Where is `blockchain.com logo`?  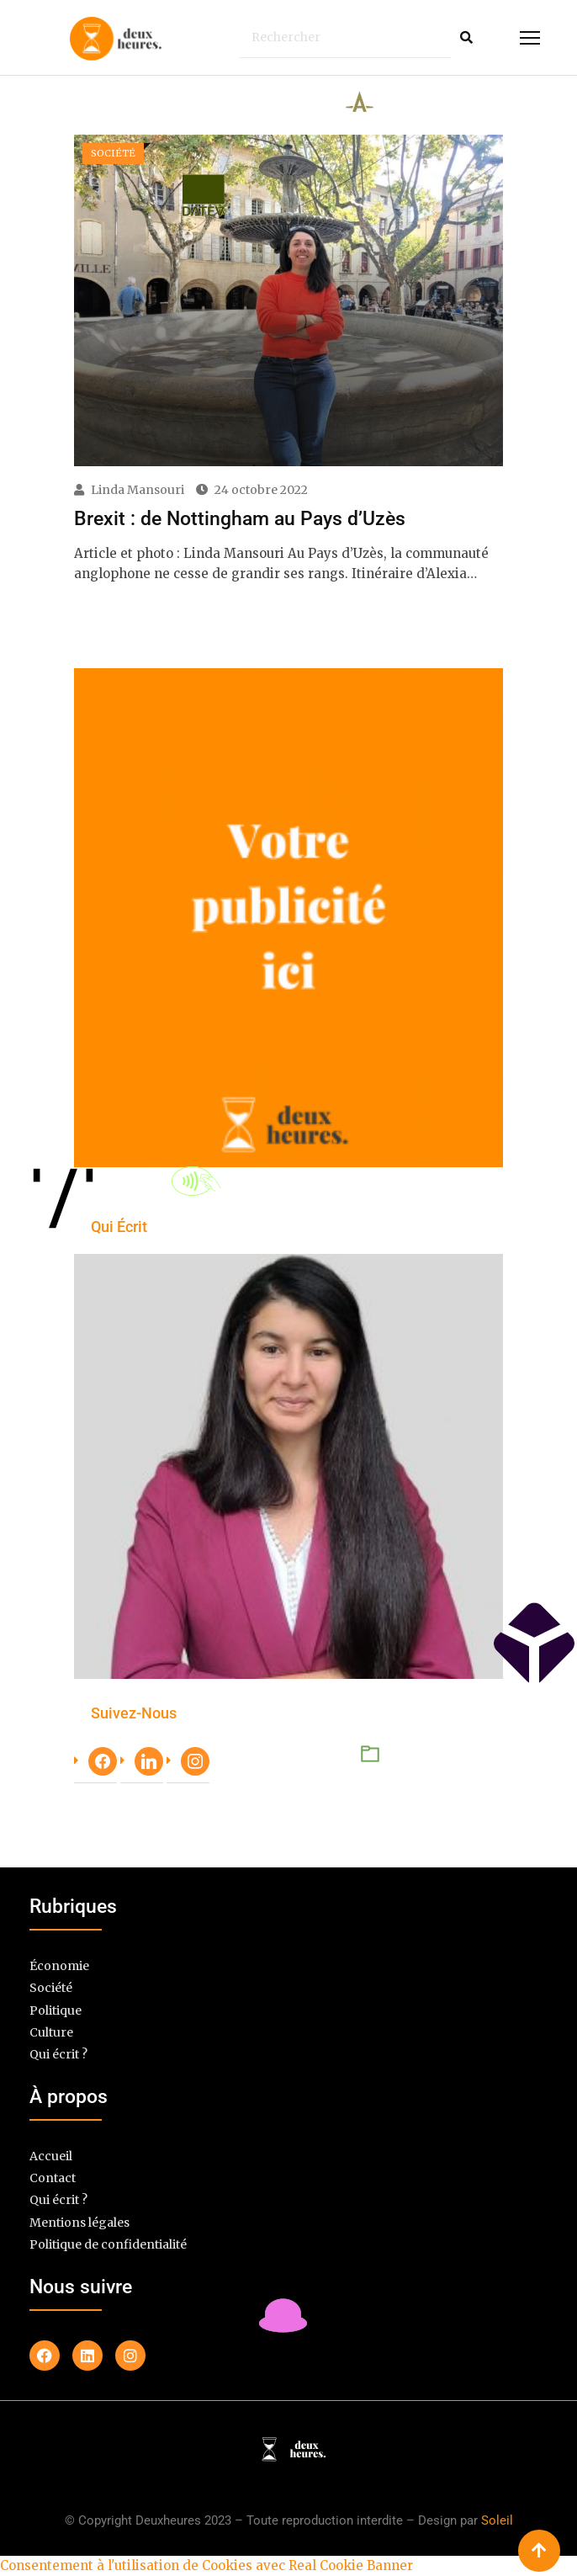 blockchain.com logo is located at coordinates (534, 1643).